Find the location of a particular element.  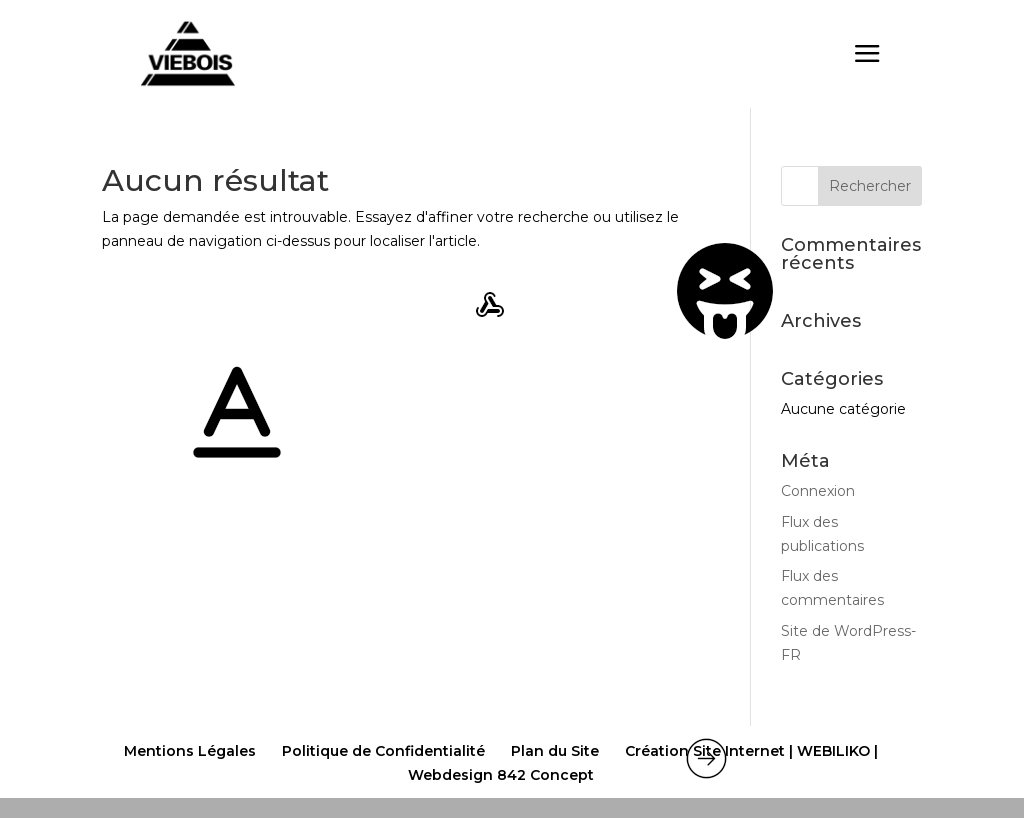

configure webhook integrations is located at coordinates (490, 306).